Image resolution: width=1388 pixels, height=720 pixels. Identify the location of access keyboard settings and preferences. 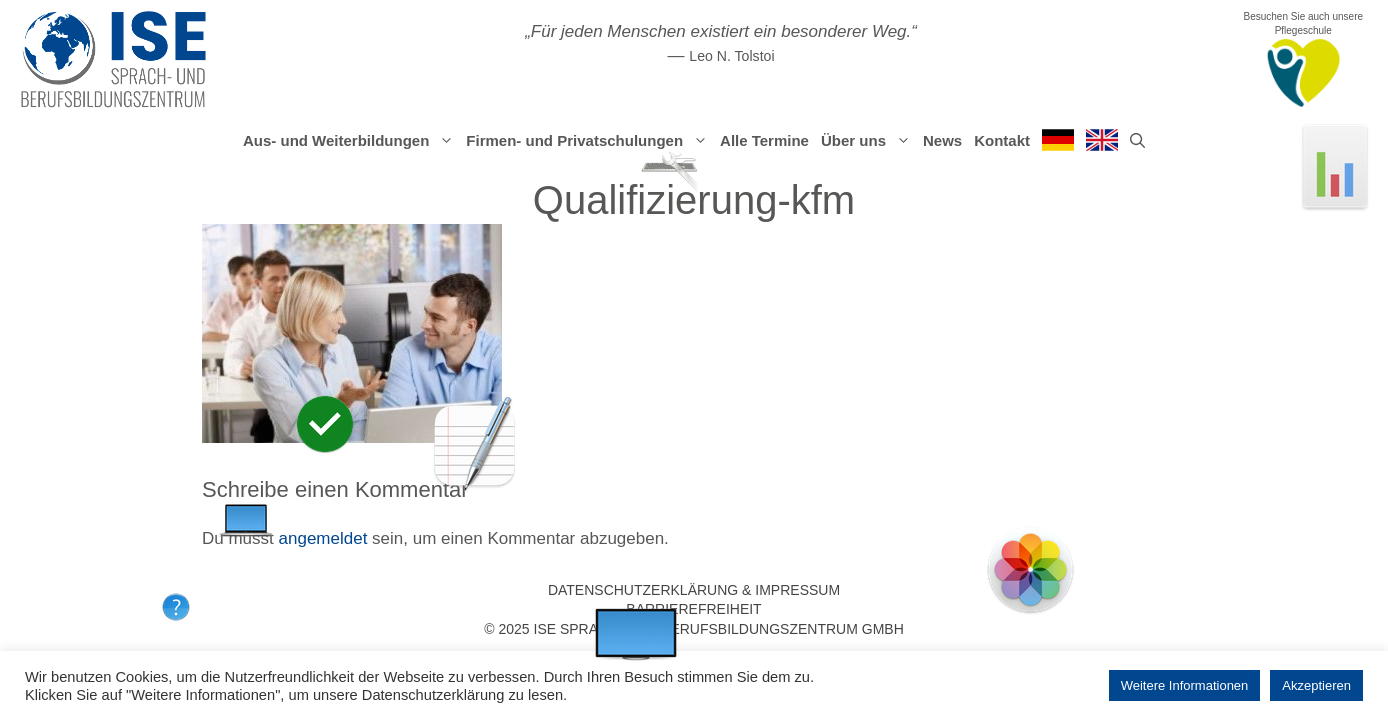
(669, 161).